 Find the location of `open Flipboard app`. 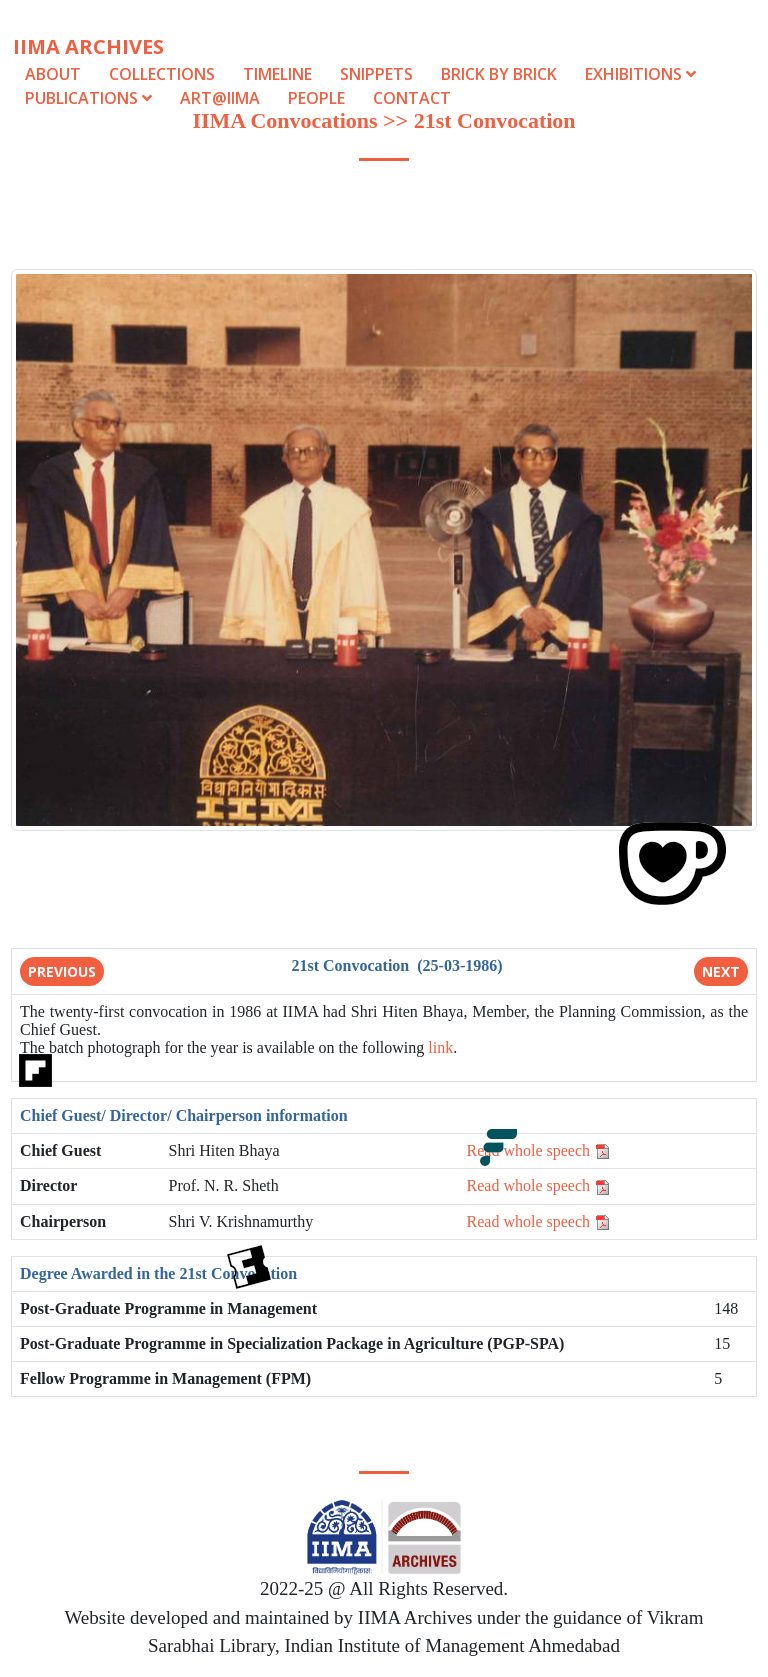

open Flipboard app is located at coordinates (35, 1070).